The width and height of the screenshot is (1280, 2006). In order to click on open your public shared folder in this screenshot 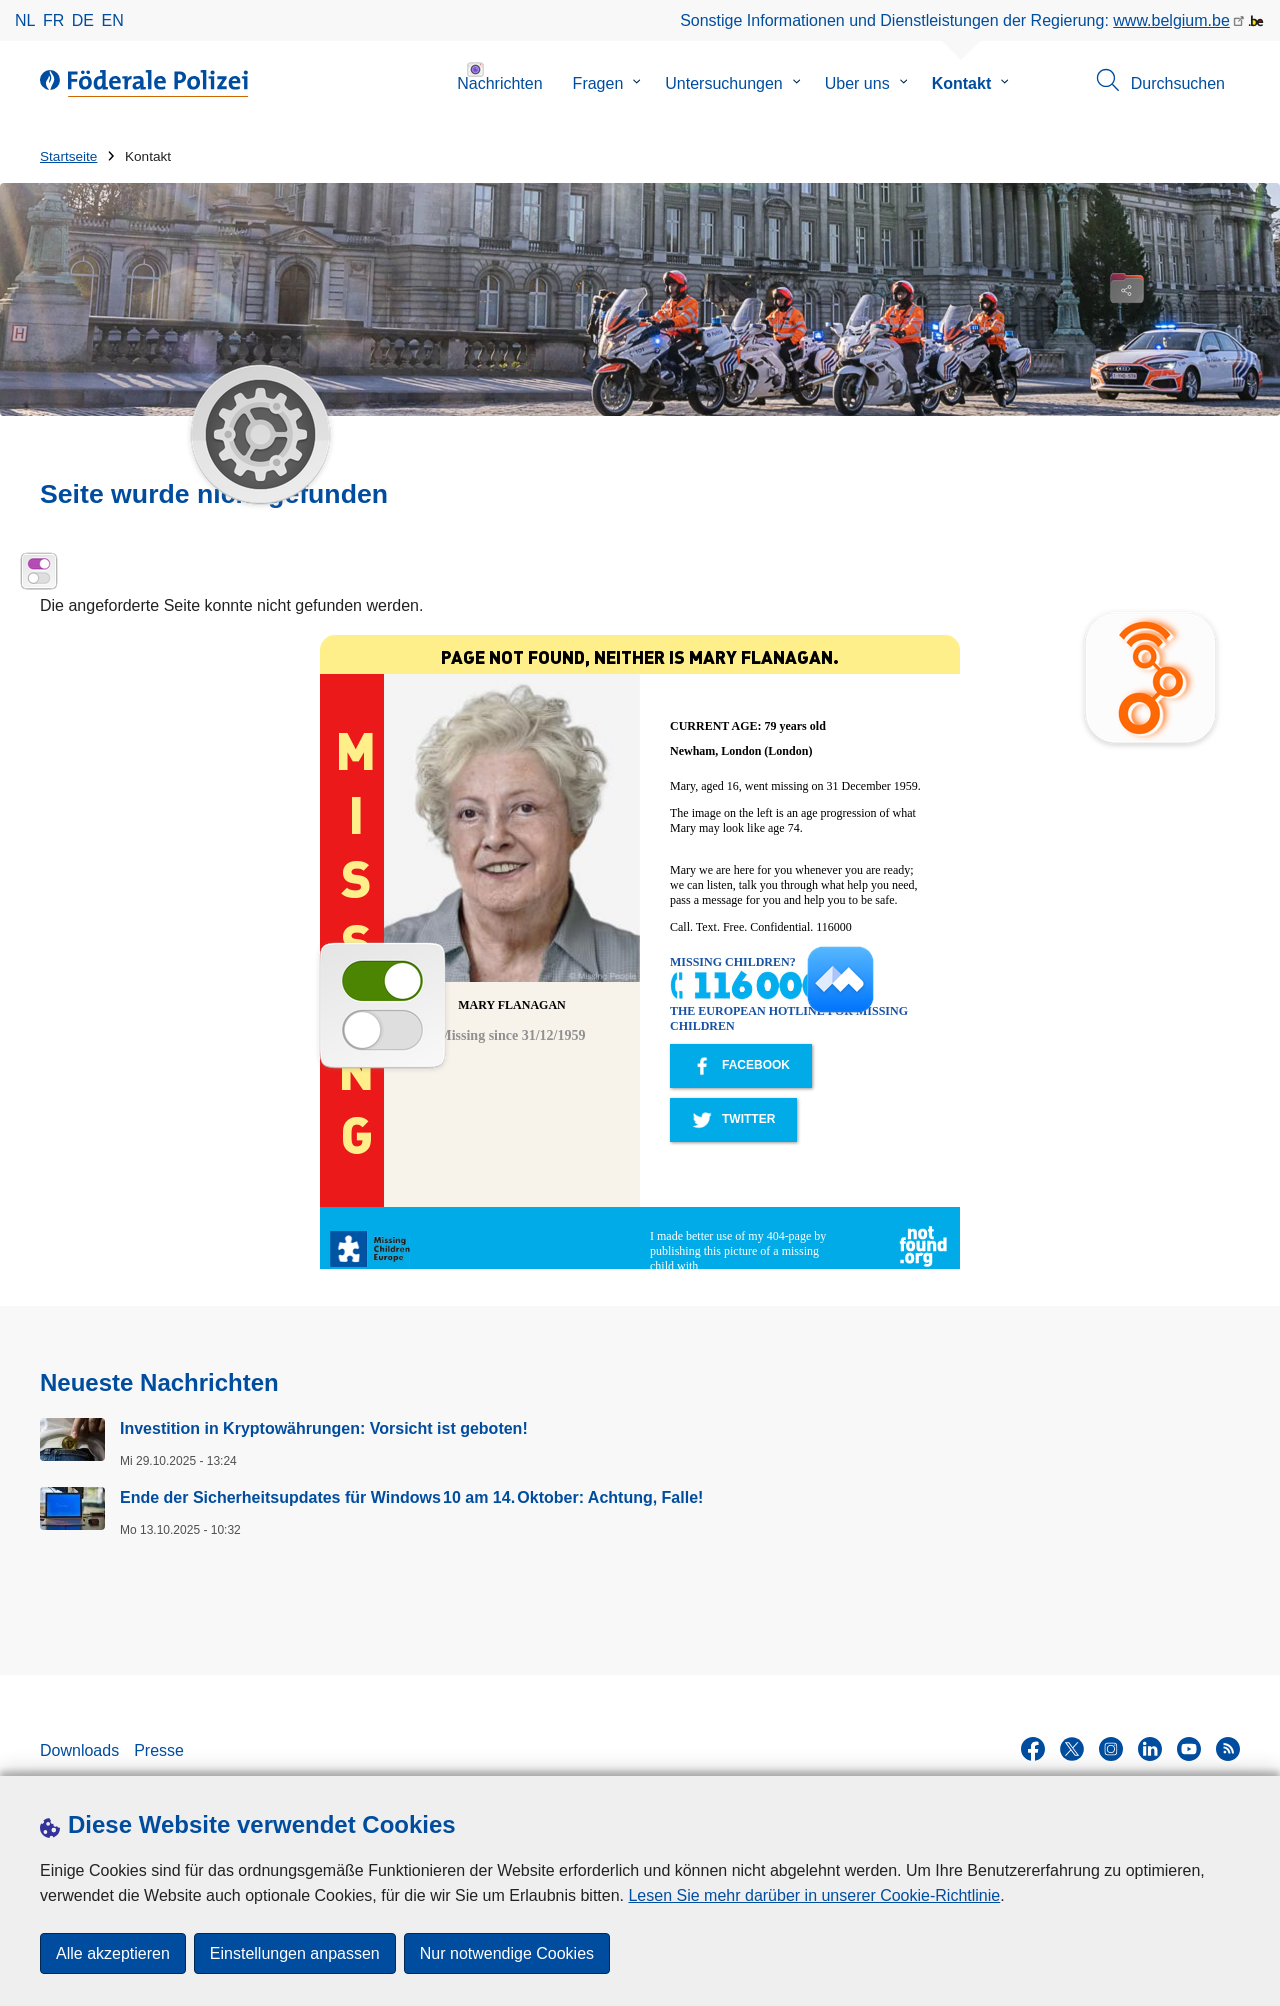, I will do `click(1127, 288)`.